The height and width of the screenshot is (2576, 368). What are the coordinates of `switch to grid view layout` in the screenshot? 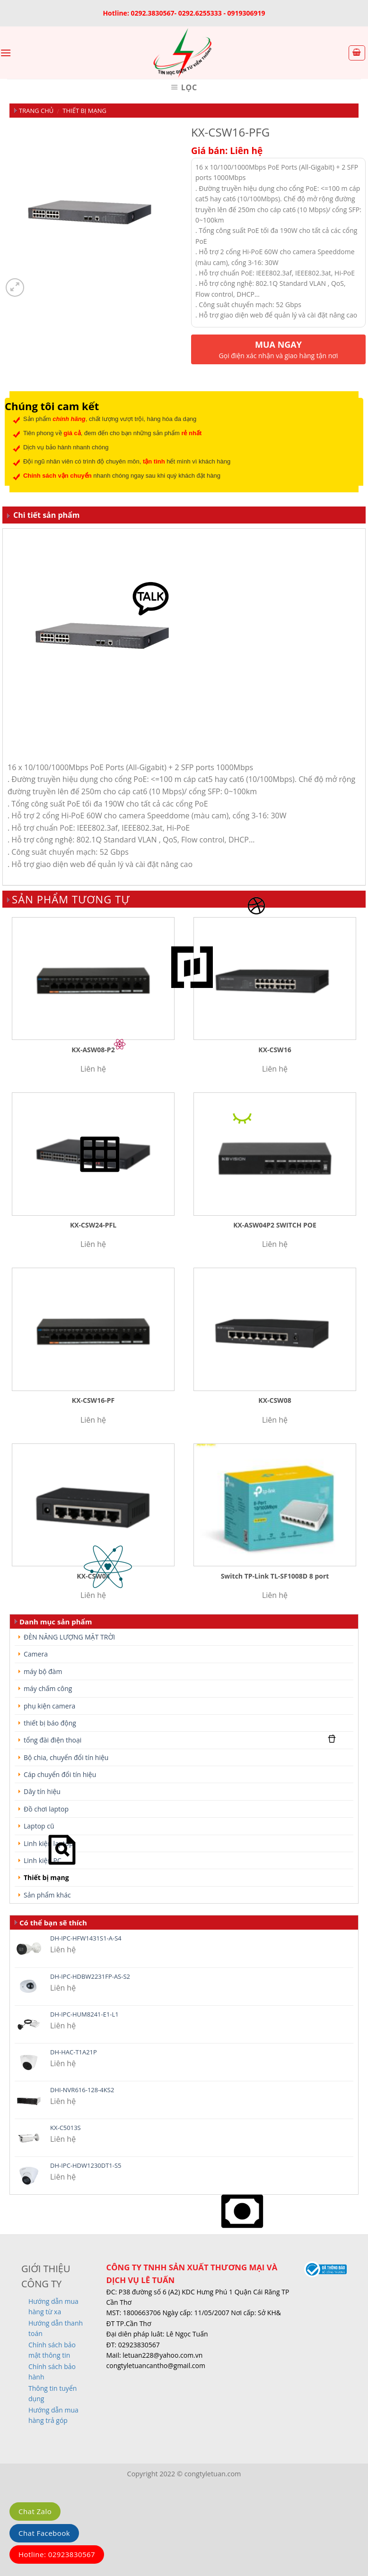 It's located at (100, 1154).